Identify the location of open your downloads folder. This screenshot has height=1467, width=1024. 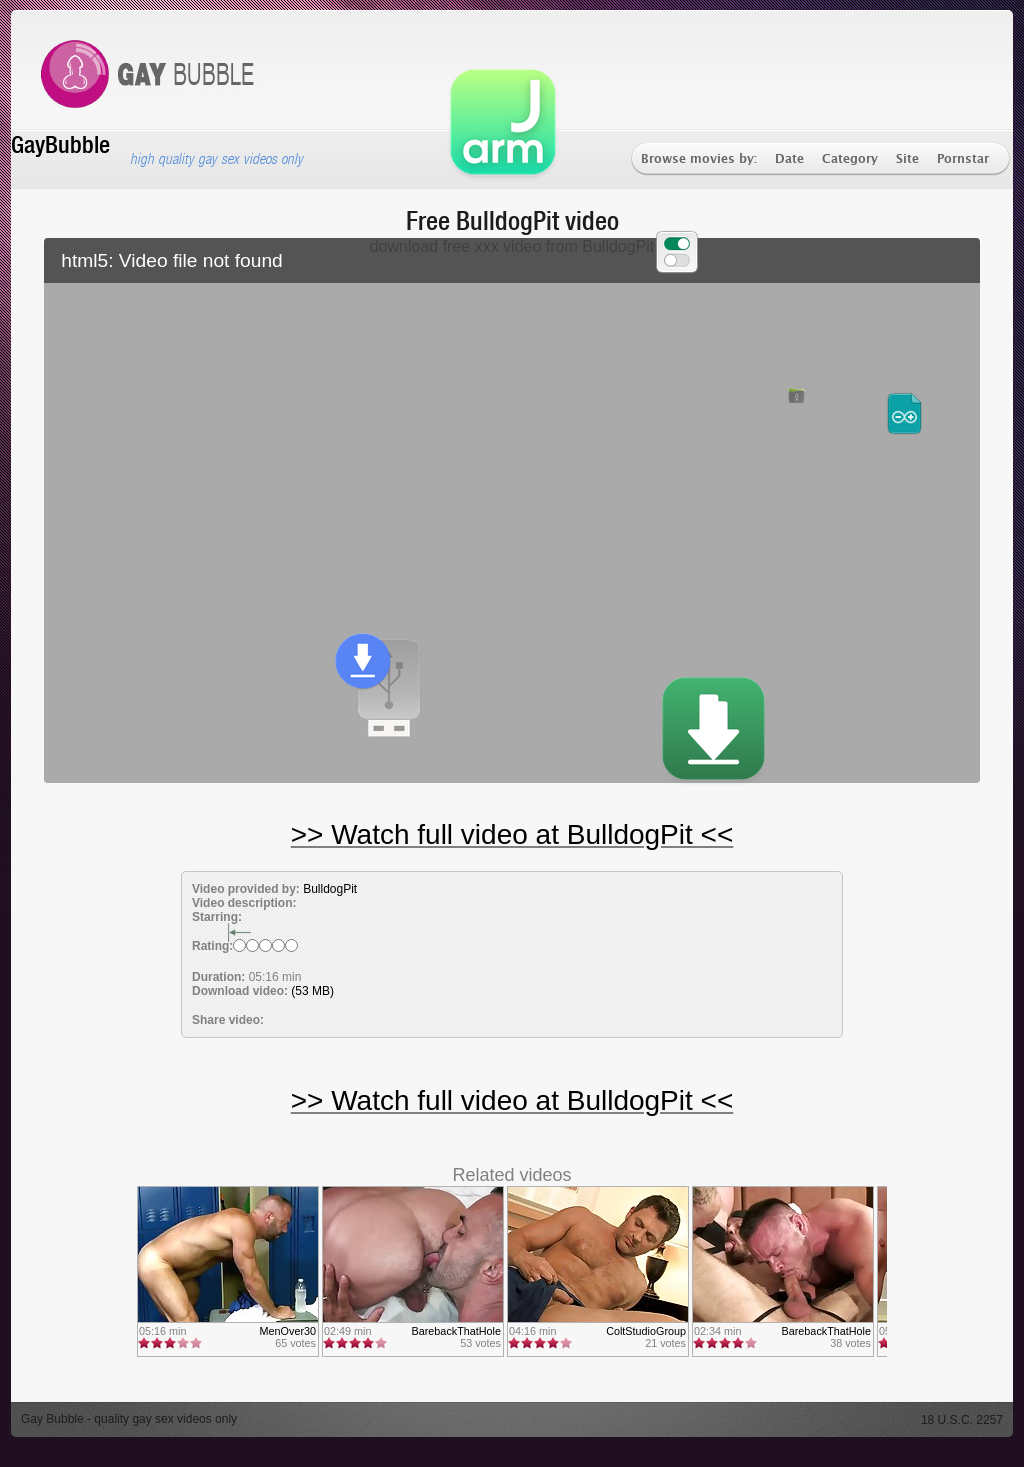
(796, 395).